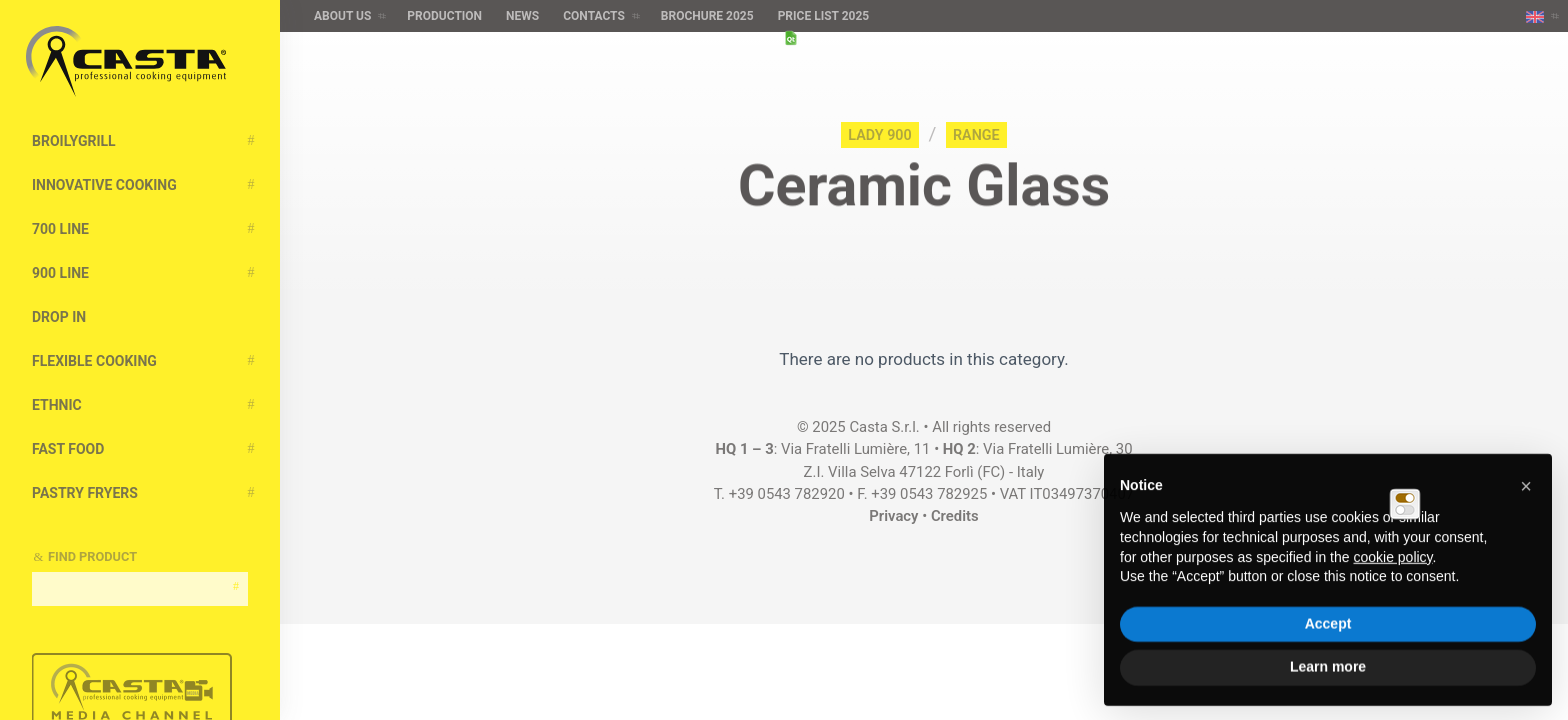  What do you see at coordinates (791, 38) in the screenshot?
I see `a QML source code file` at bounding box center [791, 38].